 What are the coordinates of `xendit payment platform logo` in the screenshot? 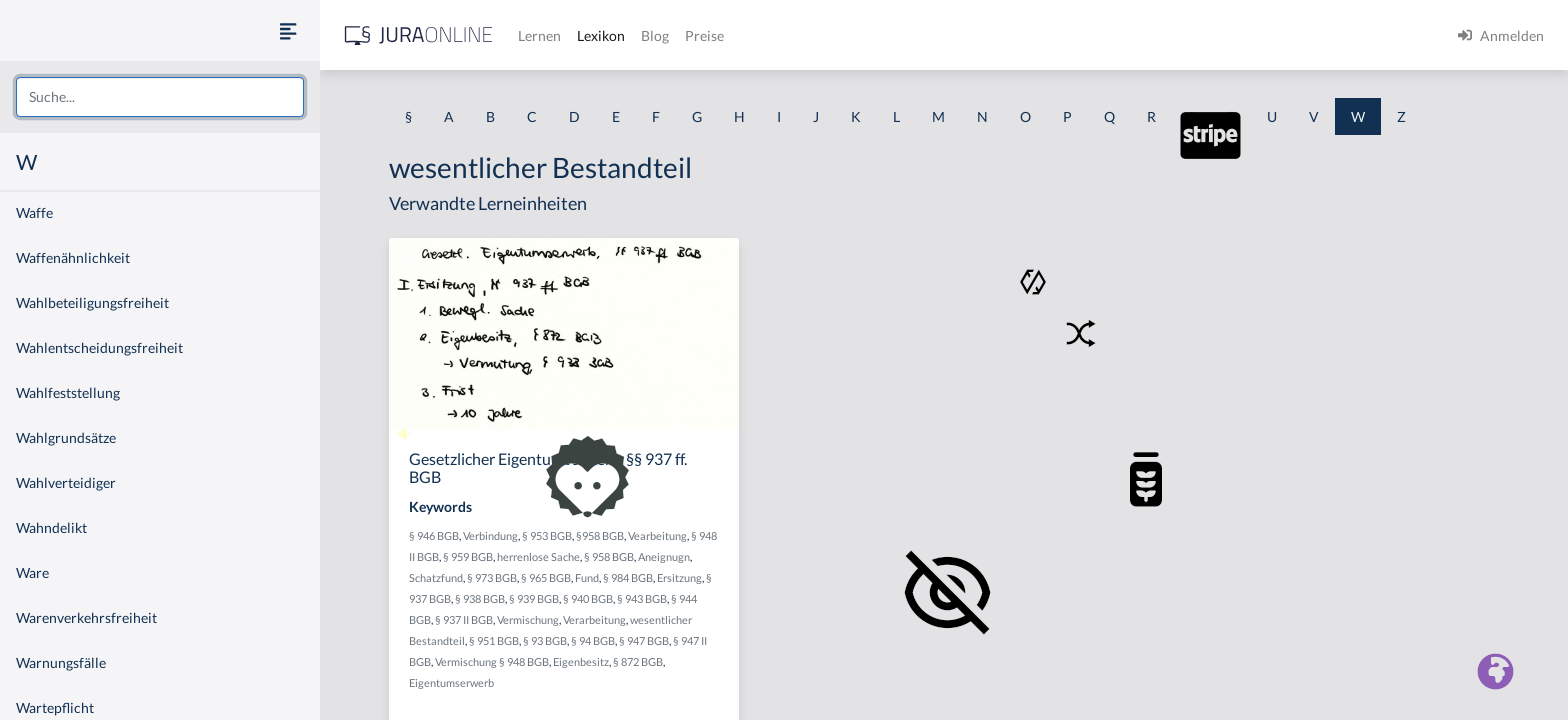 It's located at (1033, 282).